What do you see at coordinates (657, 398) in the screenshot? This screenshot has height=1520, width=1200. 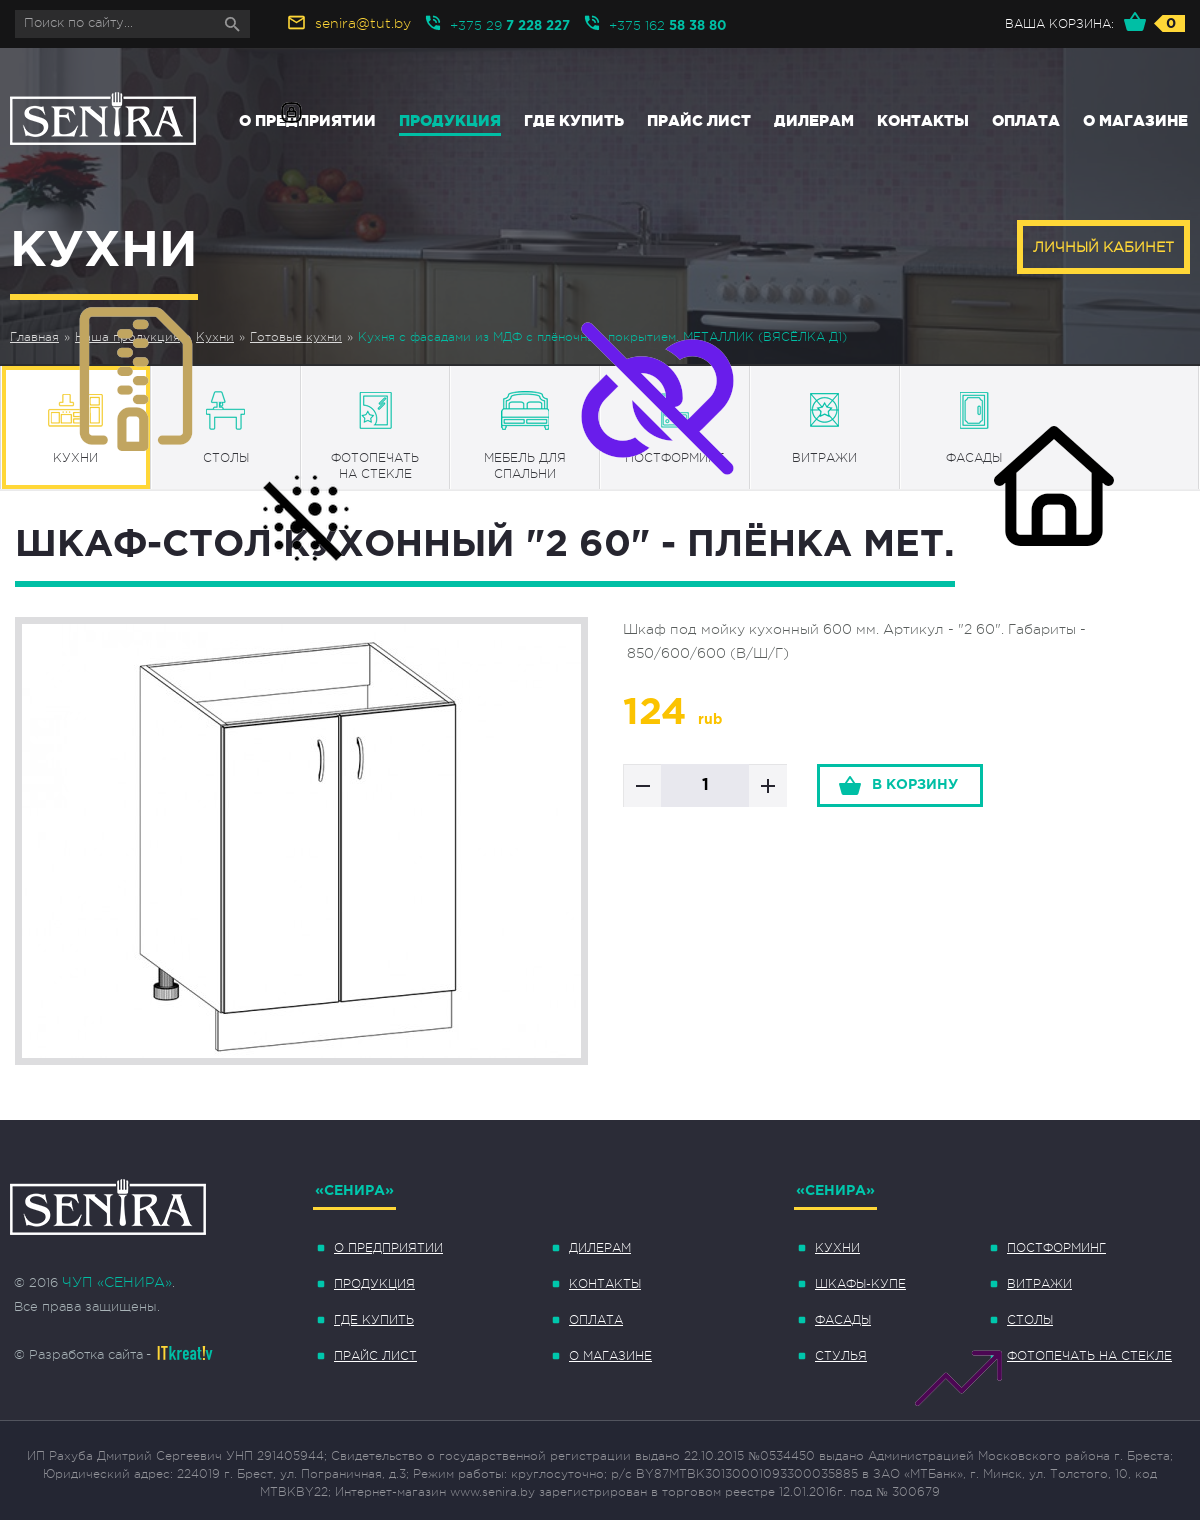 I see `unlink or disconnect items` at bounding box center [657, 398].